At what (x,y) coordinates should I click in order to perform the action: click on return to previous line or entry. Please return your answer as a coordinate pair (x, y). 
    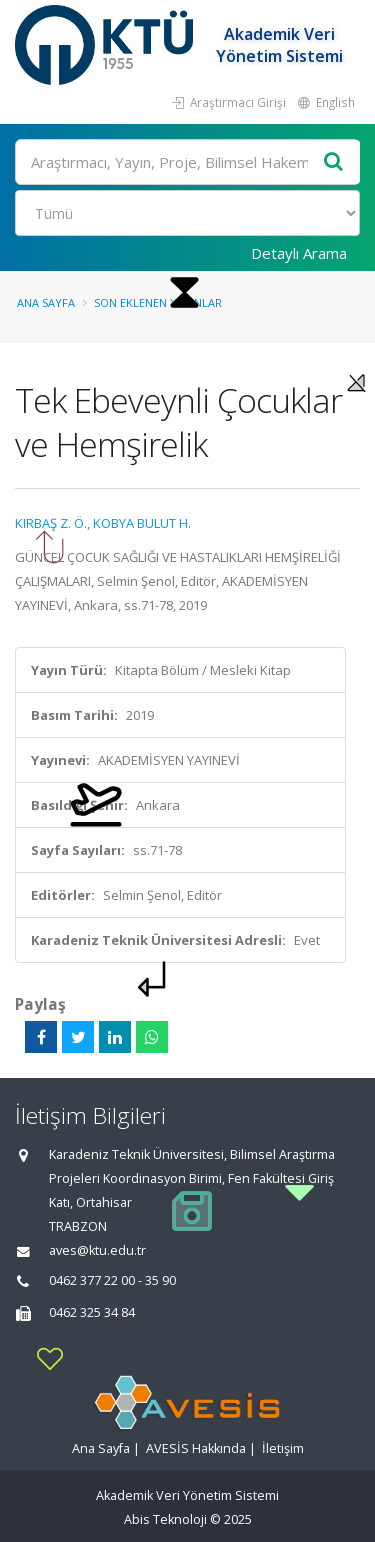
    Looking at the image, I should click on (153, 979).